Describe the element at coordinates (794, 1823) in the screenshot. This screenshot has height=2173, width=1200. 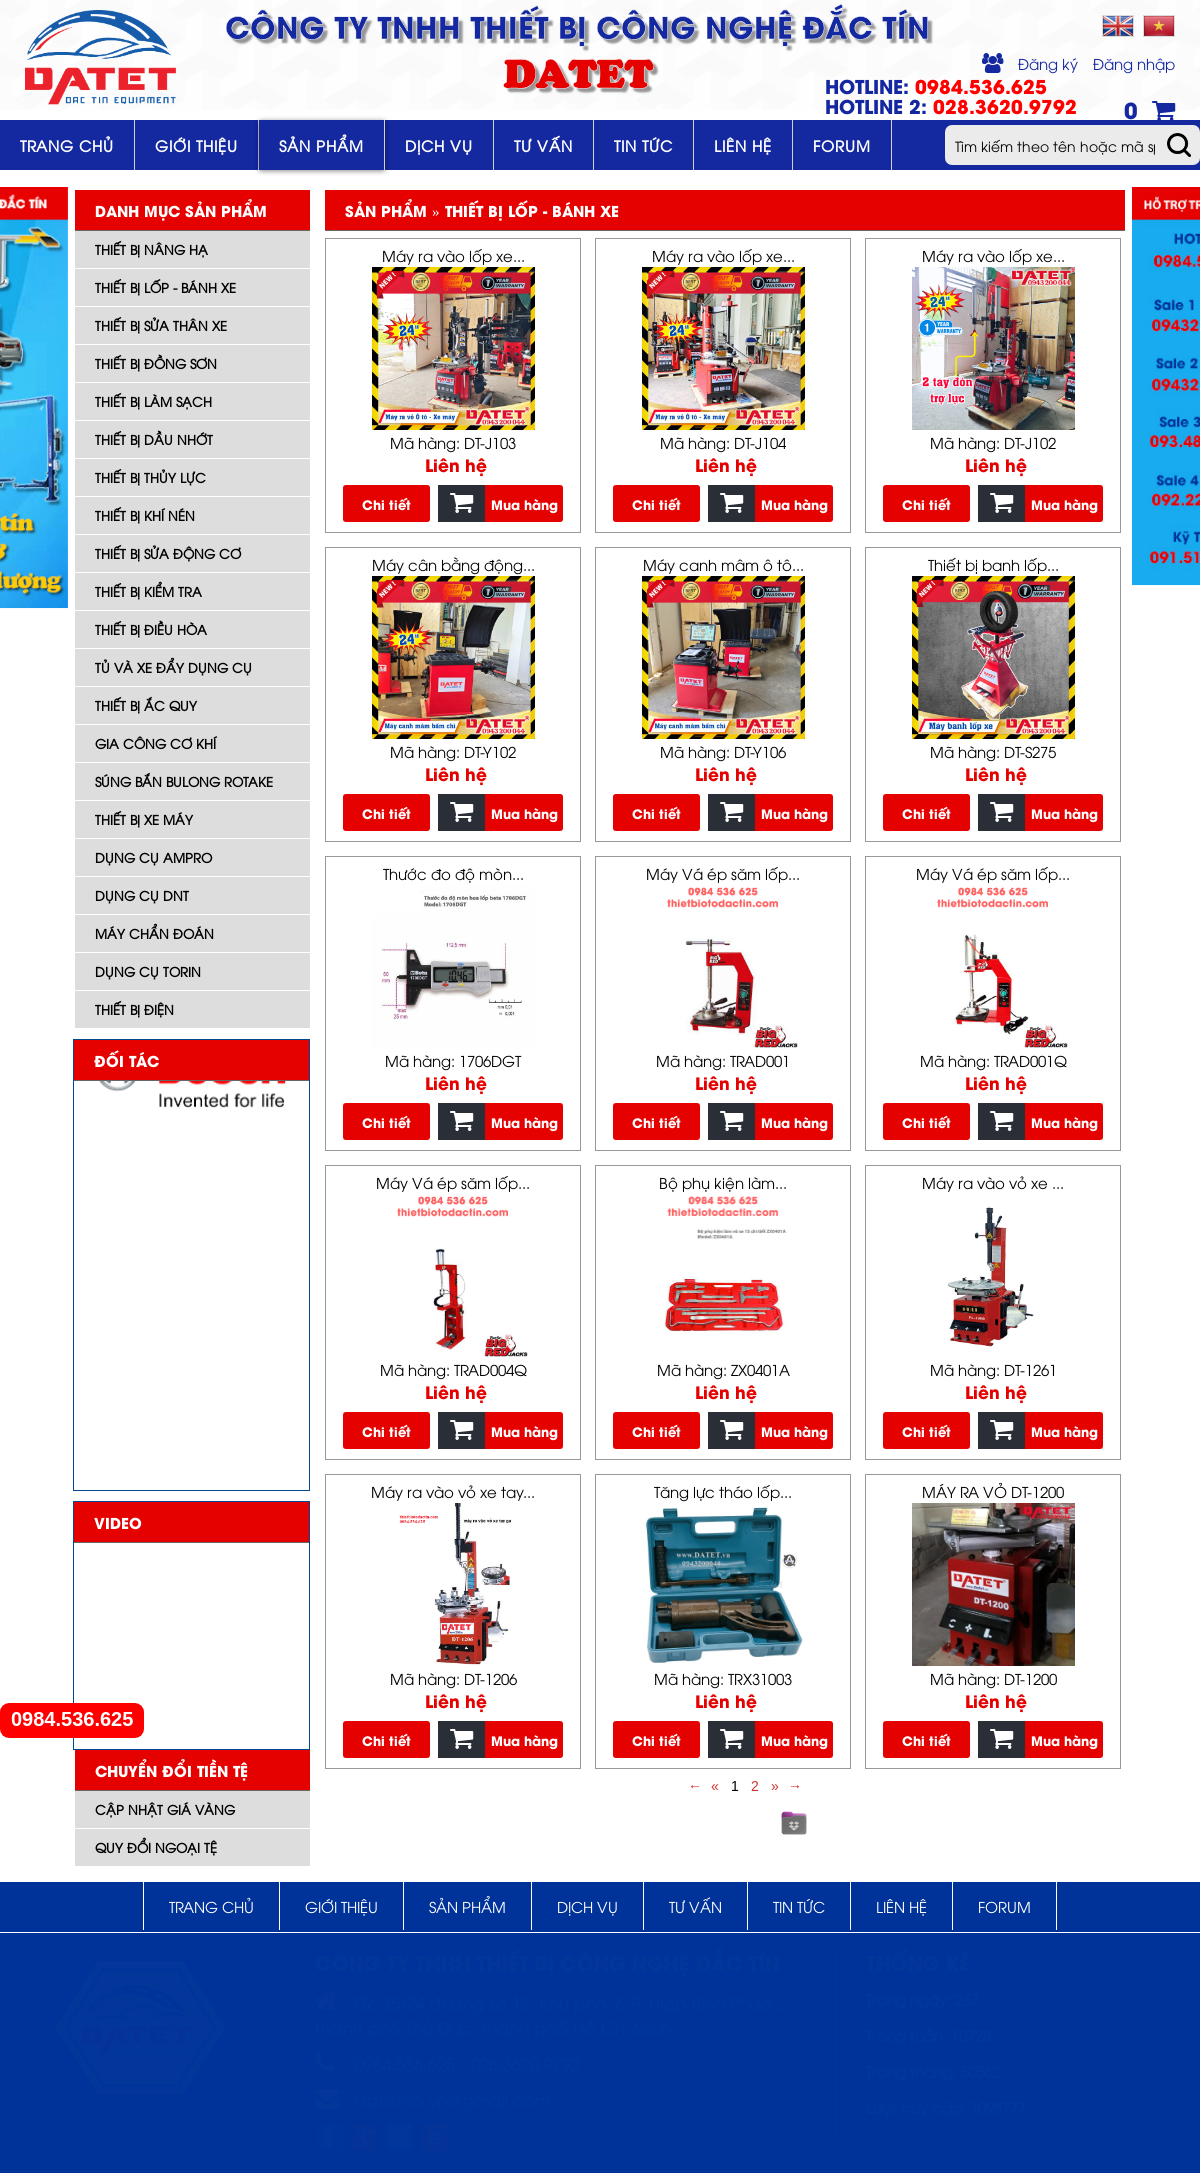
I see `open dropbox synced folder` at that location.